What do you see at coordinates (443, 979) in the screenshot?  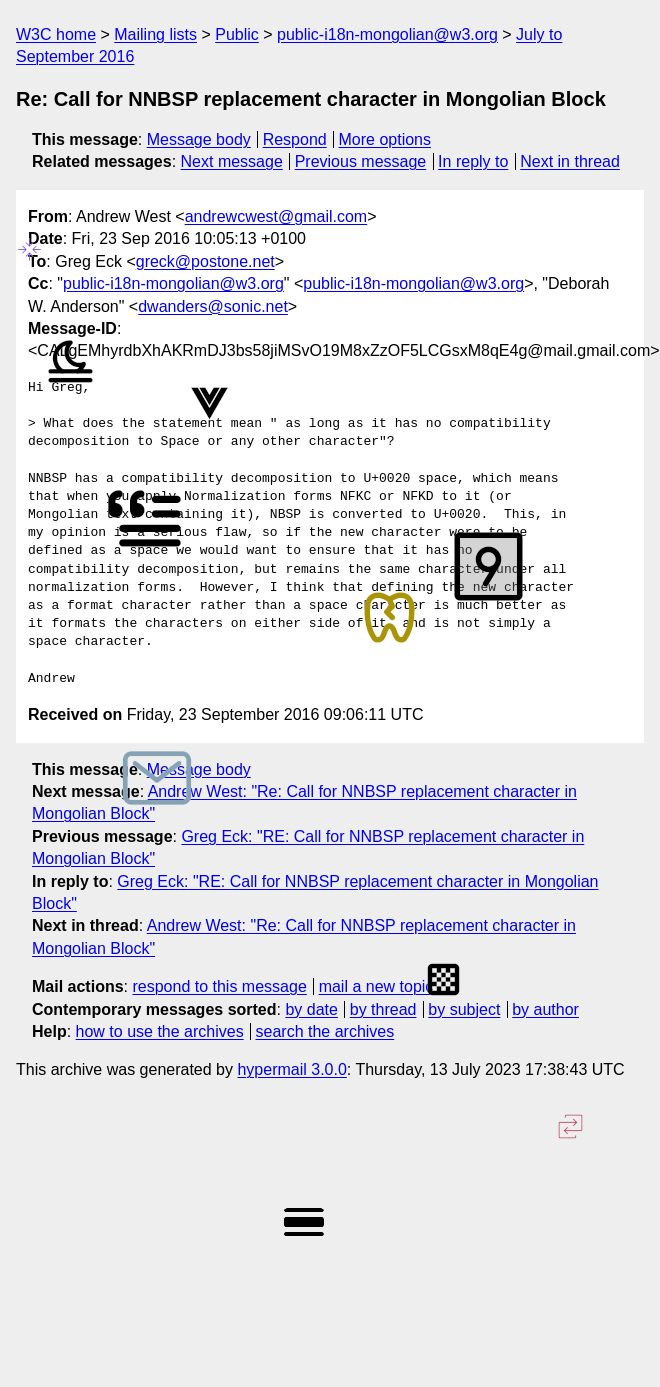 I see `play chess or board games` at bounding box center [443, 979].